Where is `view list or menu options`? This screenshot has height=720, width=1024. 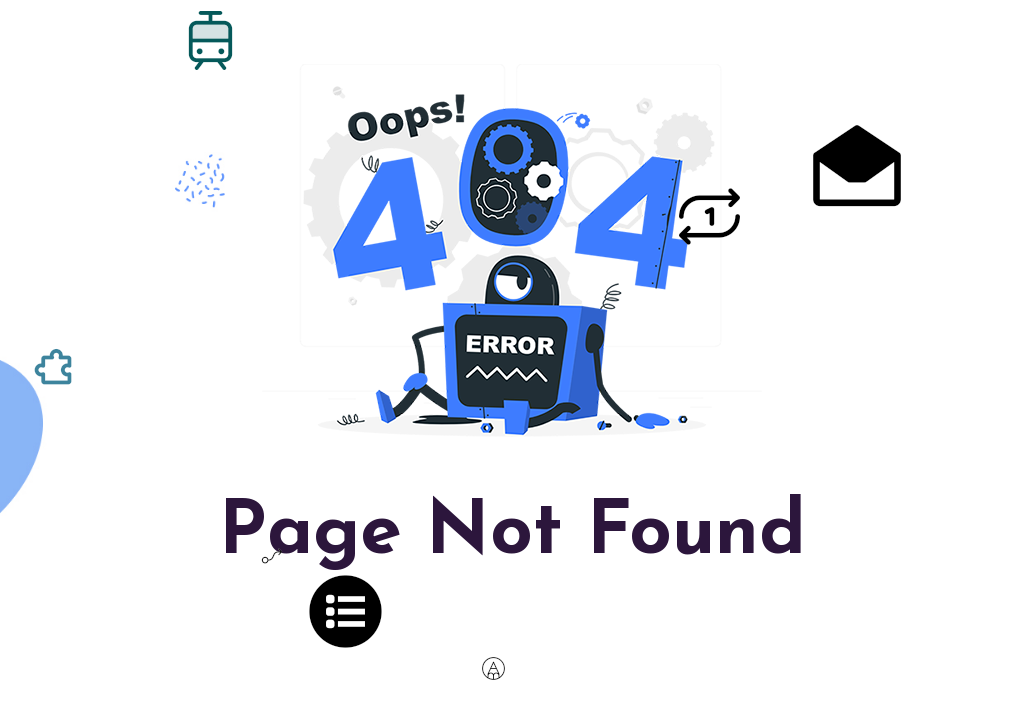
view list or menu options is located at coordinates (345, 611).